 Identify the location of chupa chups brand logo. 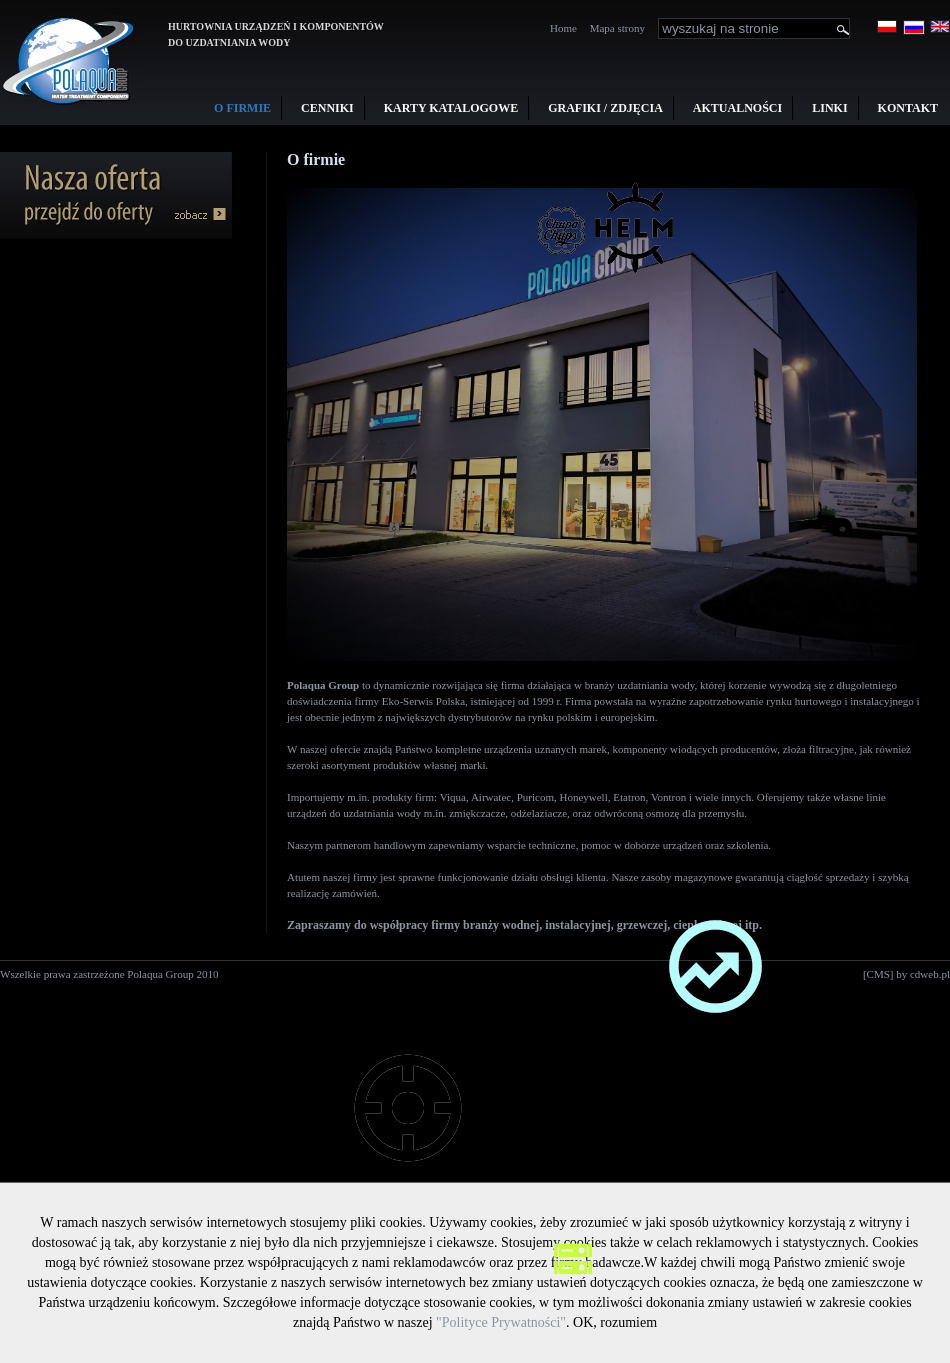
(561, 230).